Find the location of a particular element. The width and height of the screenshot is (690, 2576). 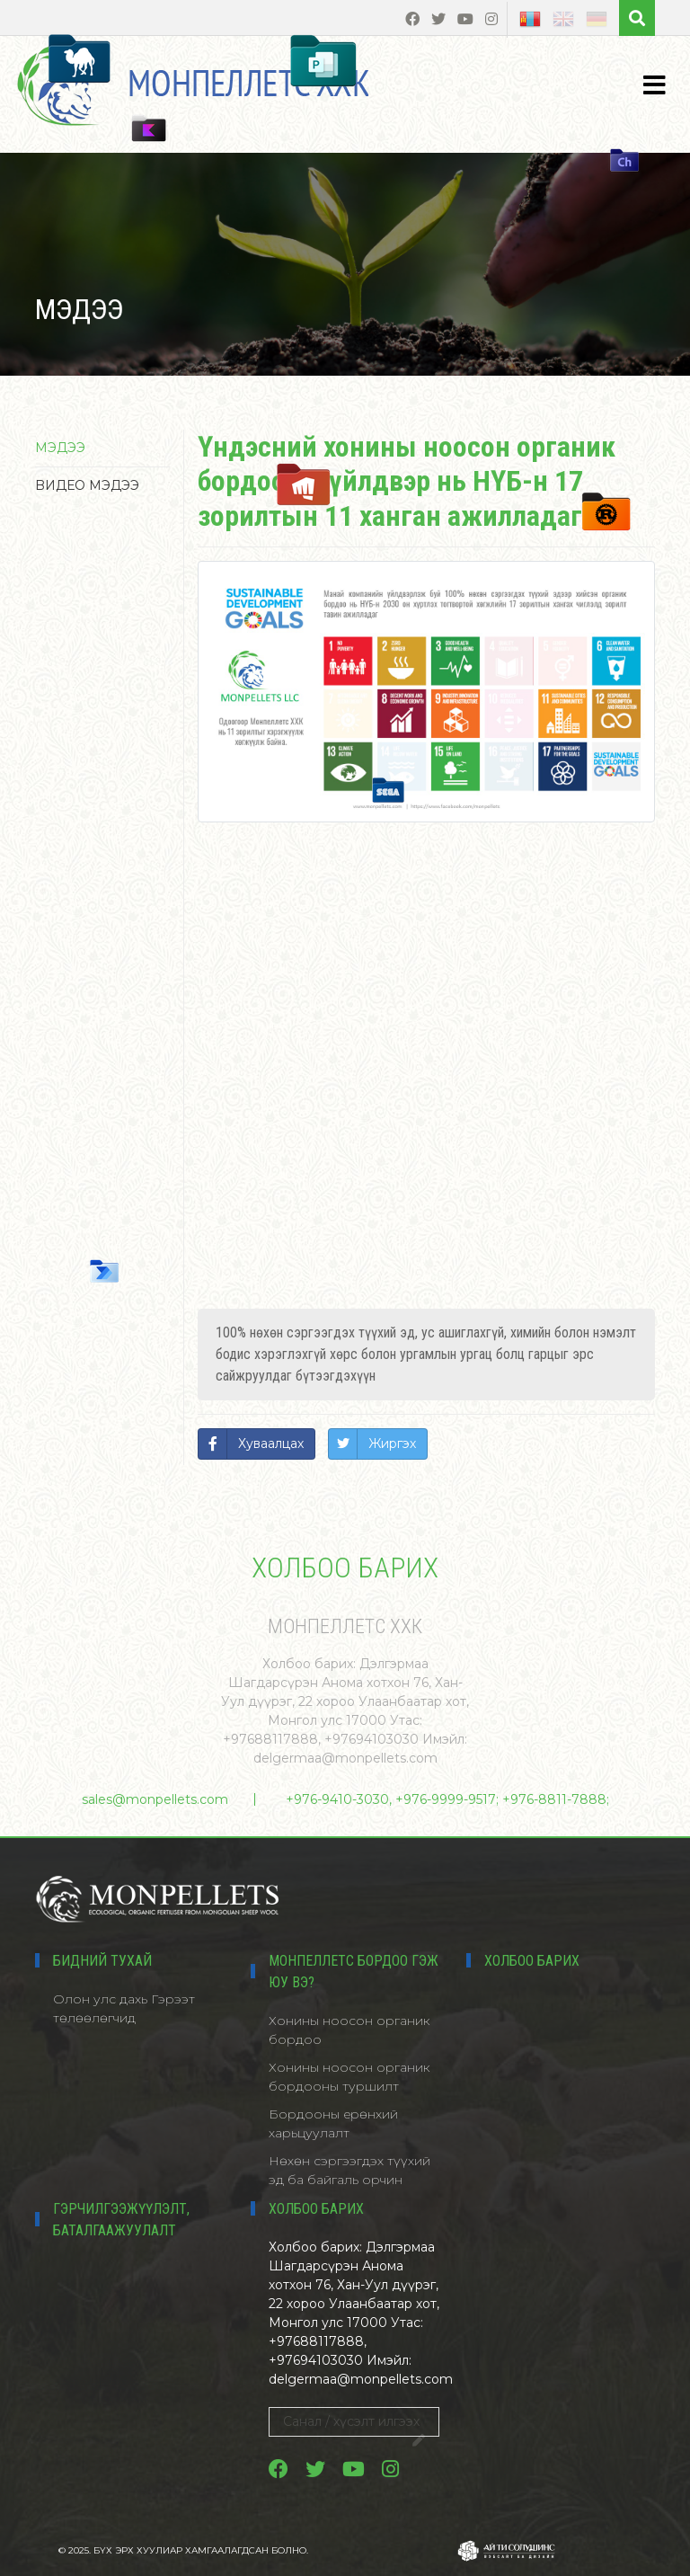

open folder containing microsoft publisher files is located at coordinates (323, 62).